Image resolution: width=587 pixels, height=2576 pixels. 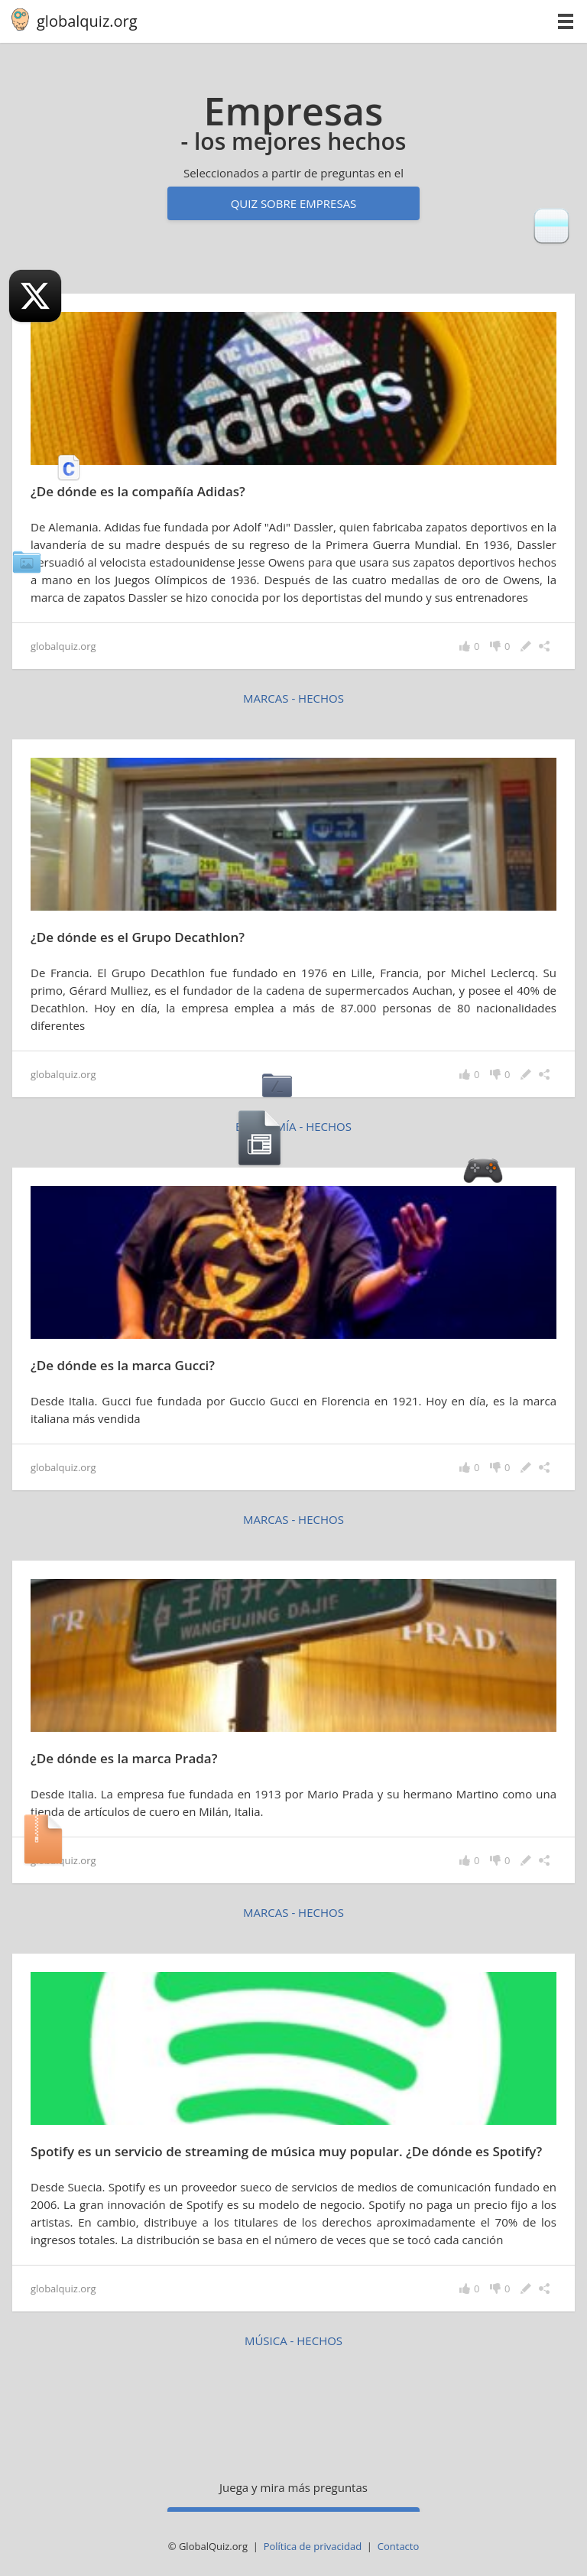 I want to click on open document scanner app, so click(x=551, y=226).